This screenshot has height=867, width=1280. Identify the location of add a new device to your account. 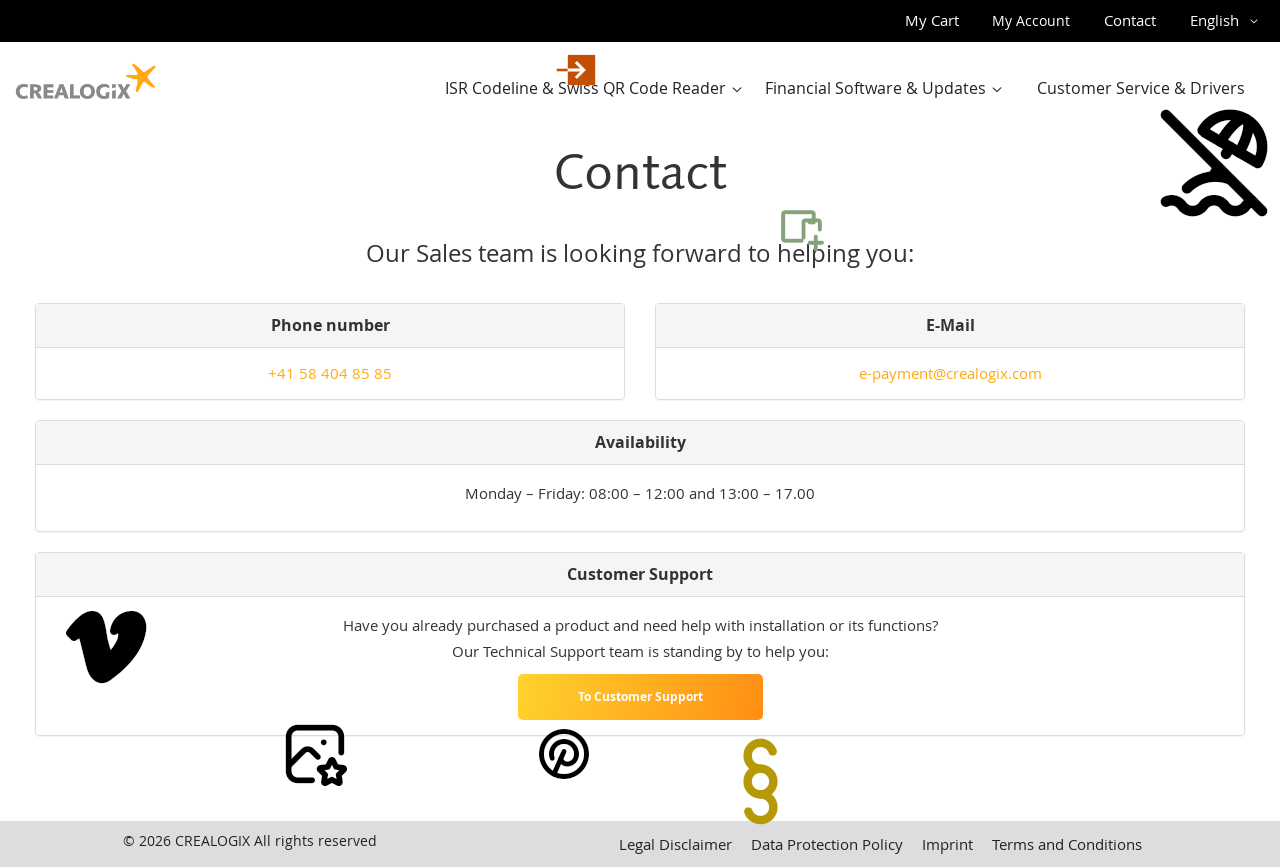
(801, 228).